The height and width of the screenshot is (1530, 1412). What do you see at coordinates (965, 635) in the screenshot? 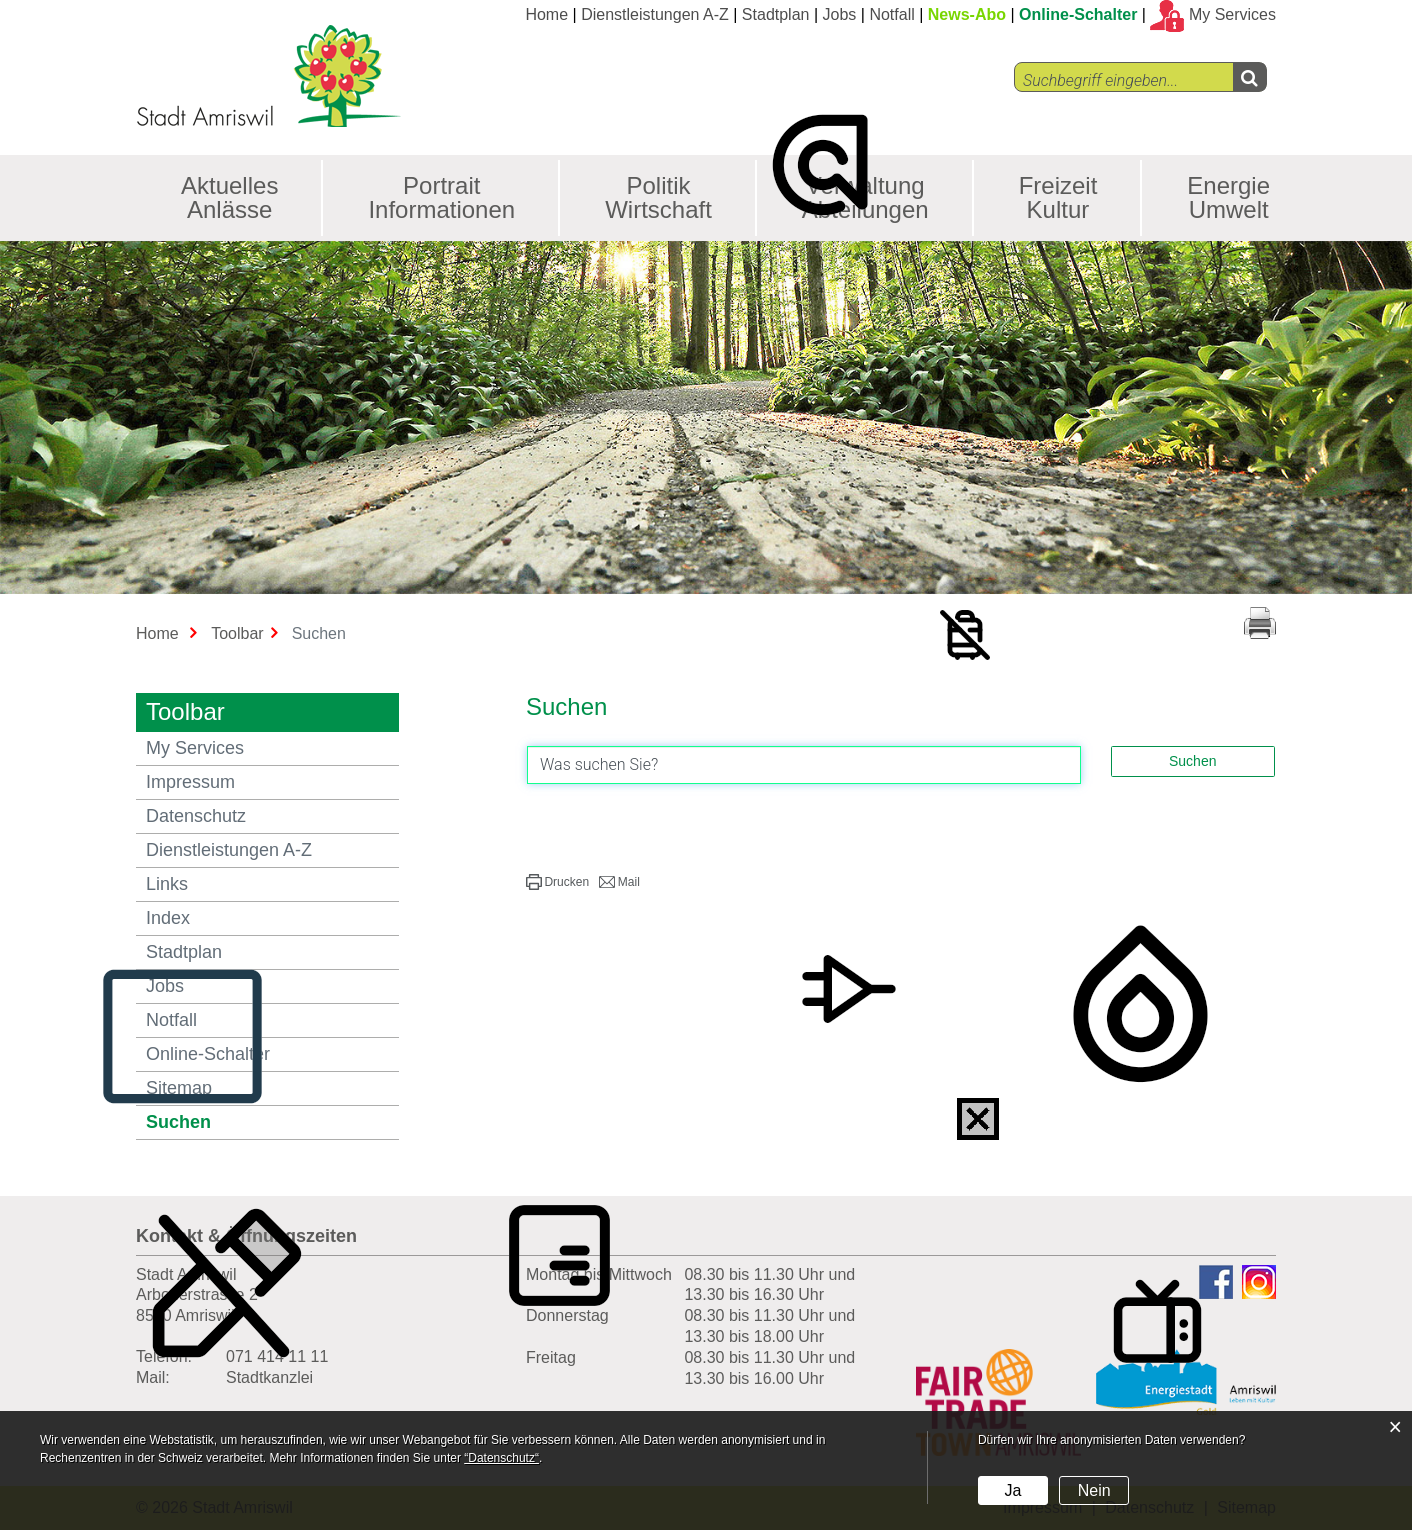
I see `no luggage allowed` at bounding box center [965, 635].